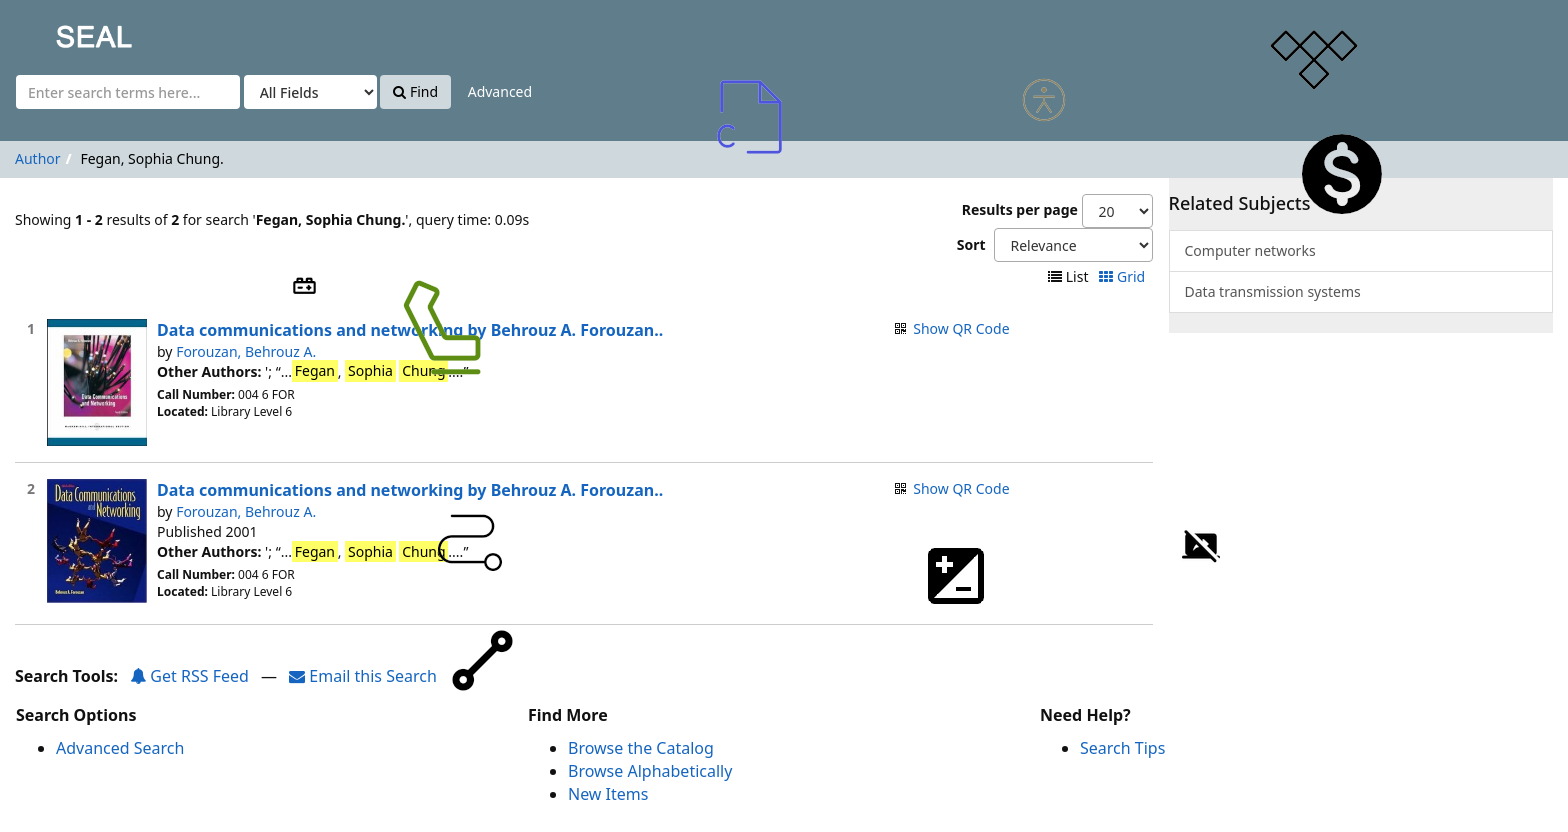  I want to click on stop sharing your screen, so click(1201, 546).